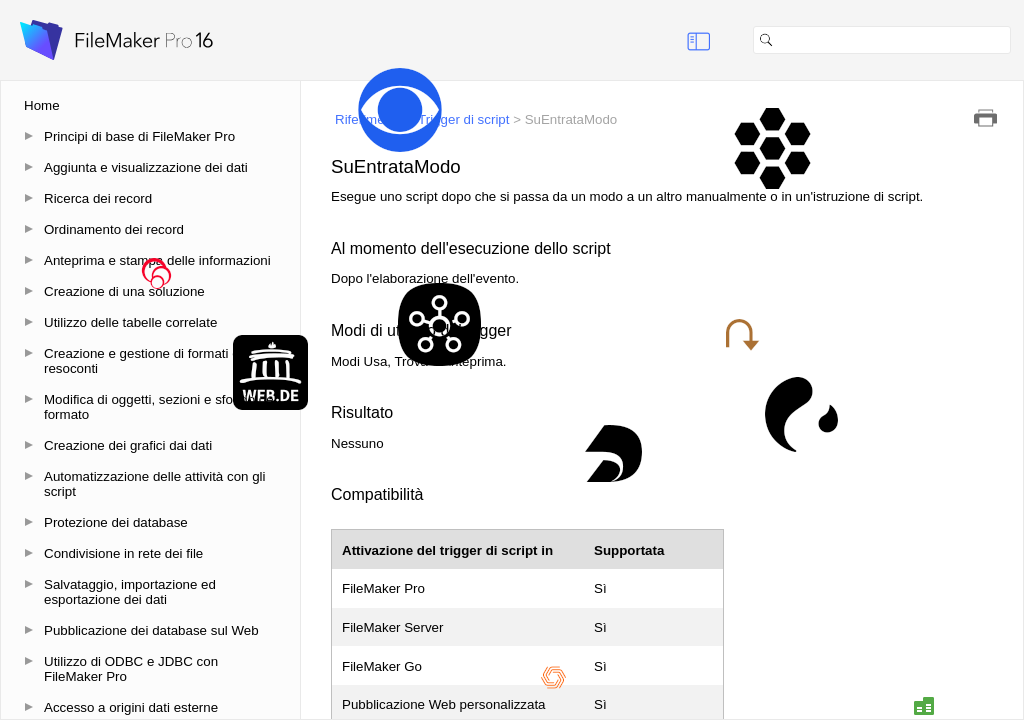  I want to click on go back to previous screen, so click(741, 334).